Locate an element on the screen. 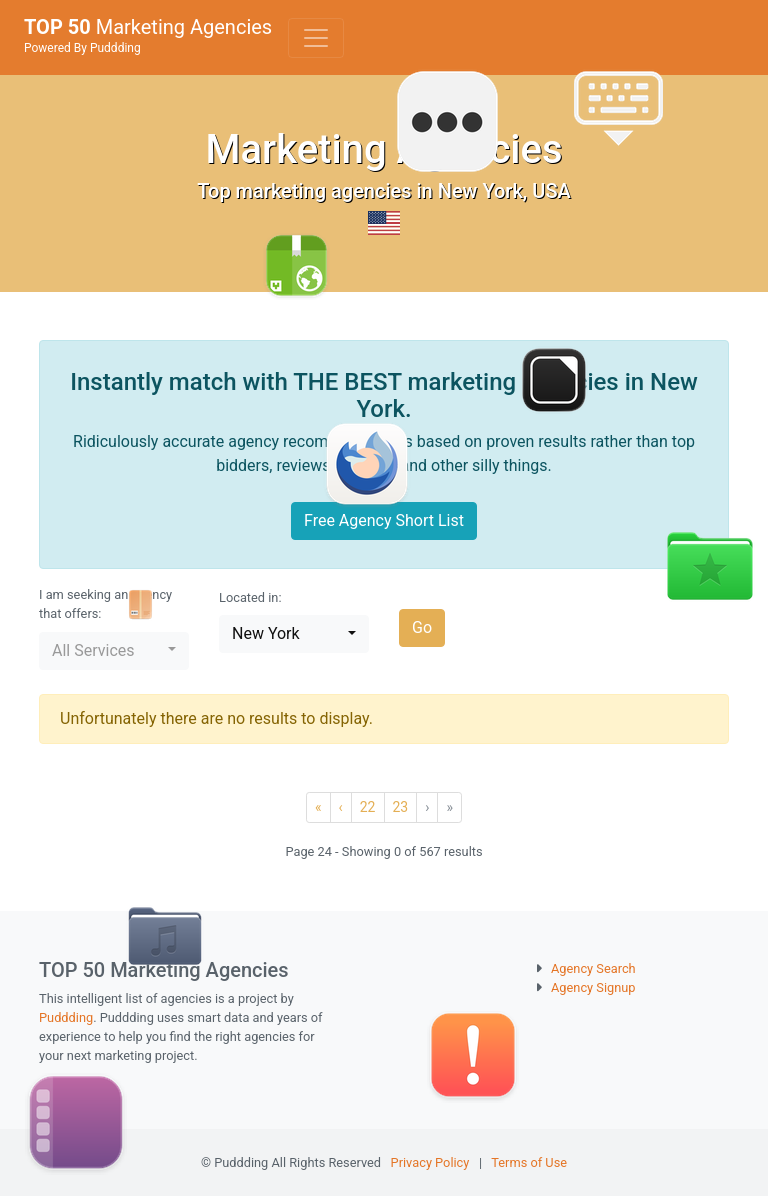 Image resolution: width=768 pixels, height=1196 pixels. open your music files folder is located at coordinates (165, 936).